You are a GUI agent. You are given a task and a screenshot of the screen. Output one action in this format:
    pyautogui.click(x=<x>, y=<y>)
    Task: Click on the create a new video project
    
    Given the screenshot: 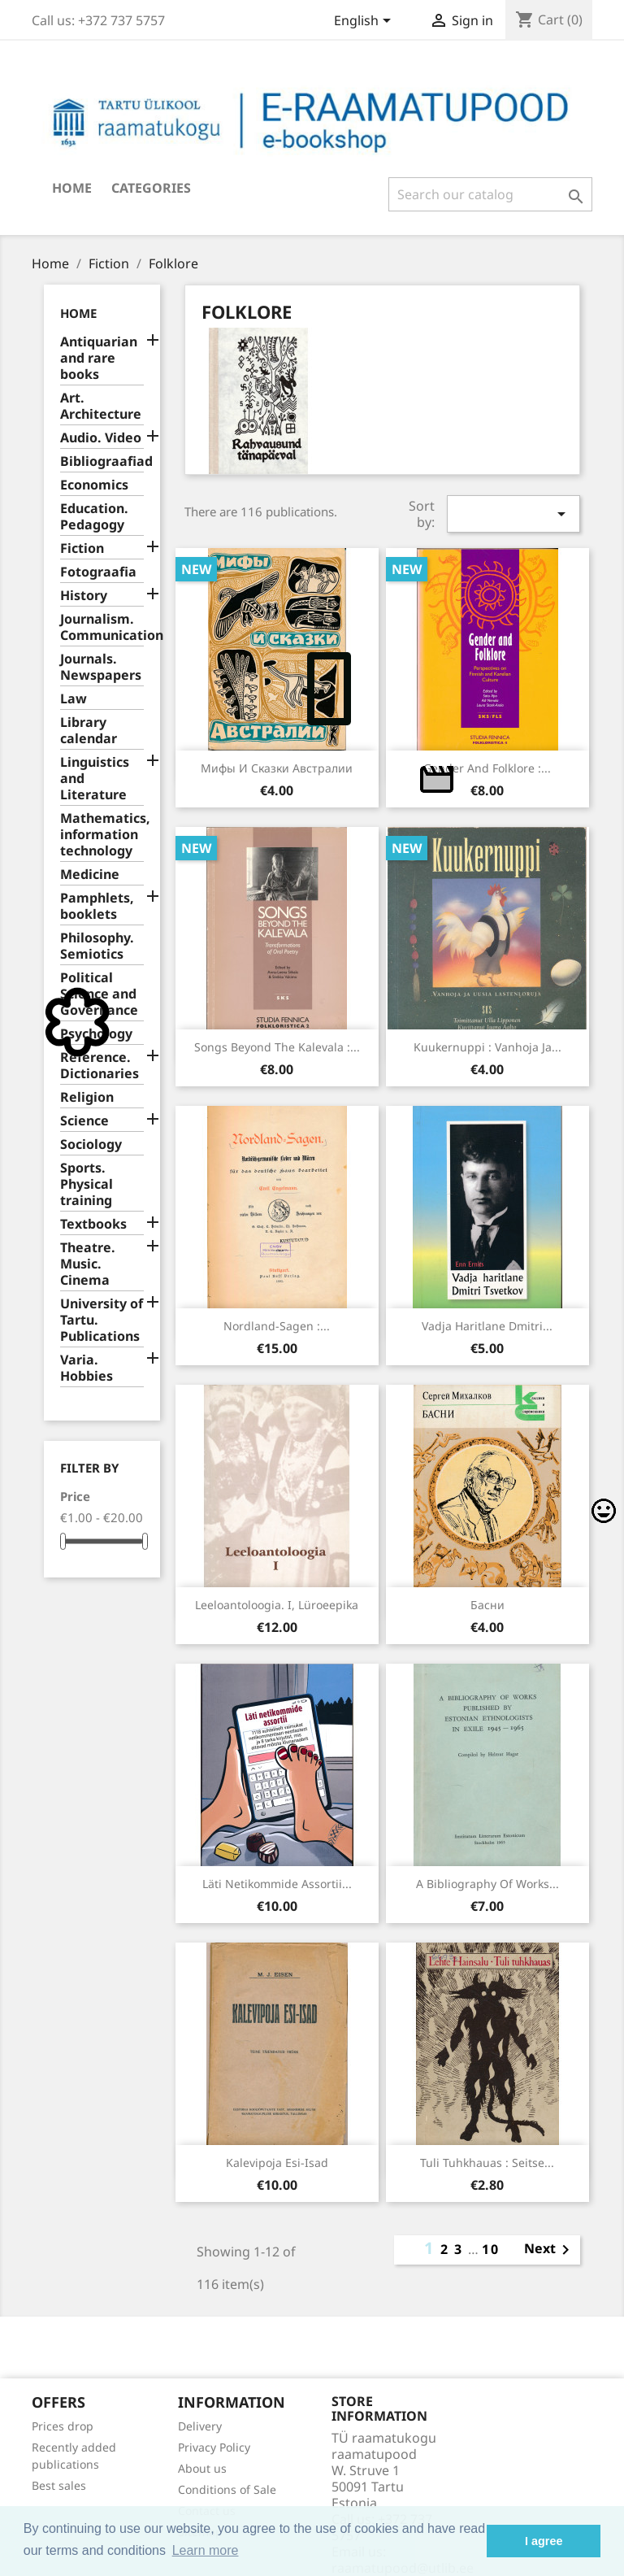 What is the action you would take?
    pyautogui.click(x=436, y=779)
    